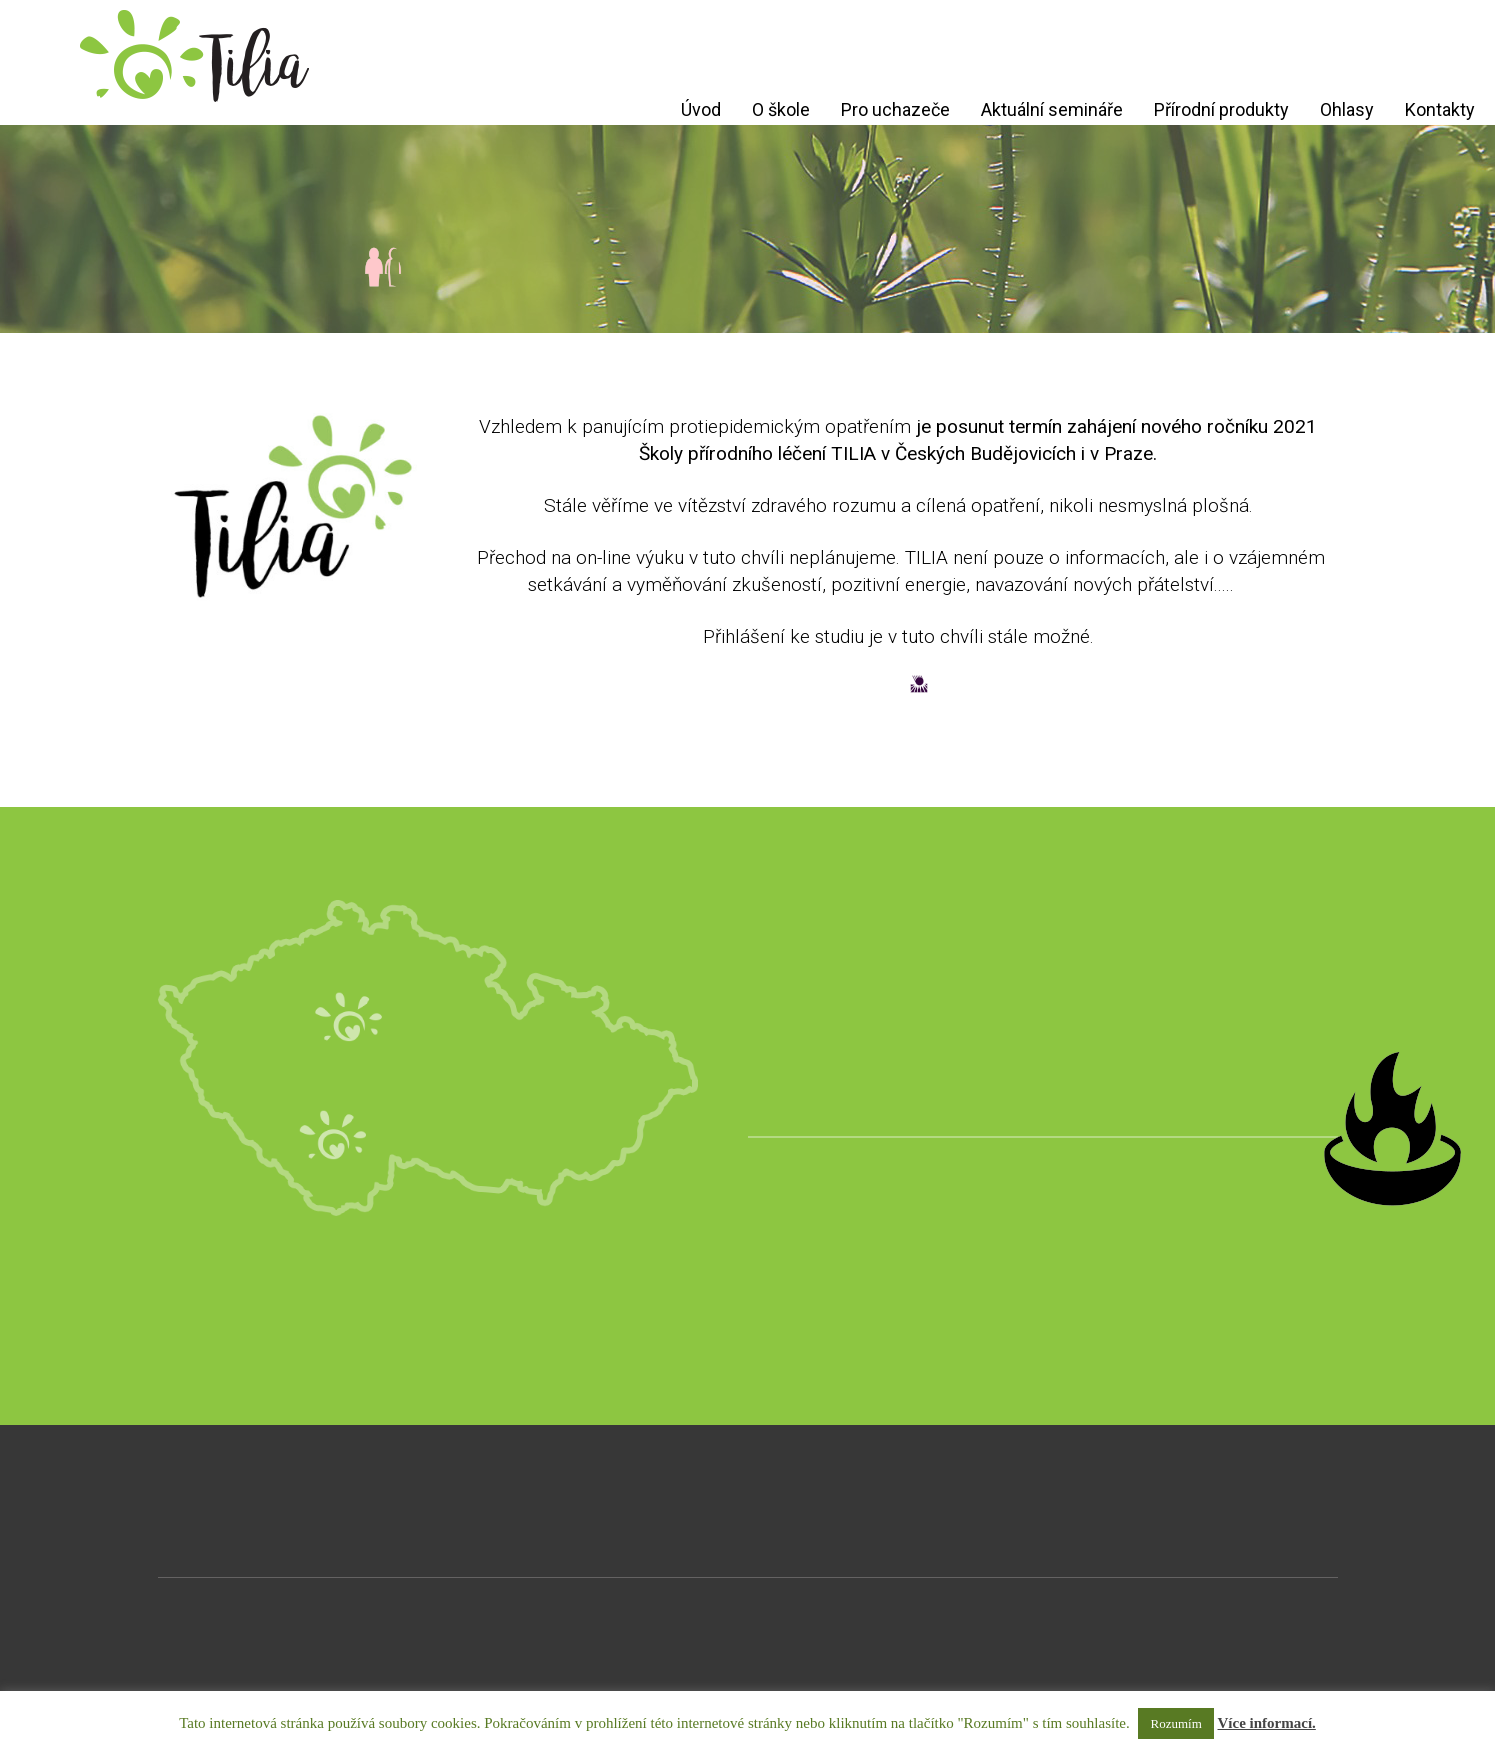  I want to click on access fire pit or bonfire feature in game, so click(1391, 1129).